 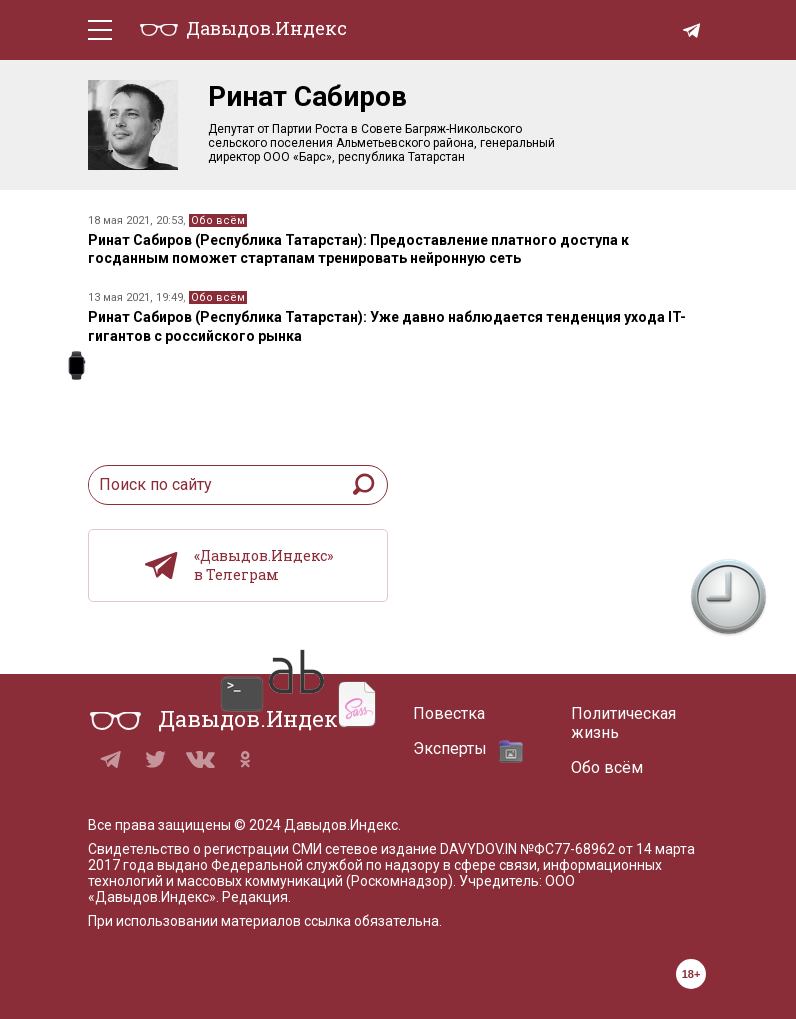 What do you see at coordinates (242, 694) in the screenshot?
I see `open the terminal application` at bounding box center [242, 694].